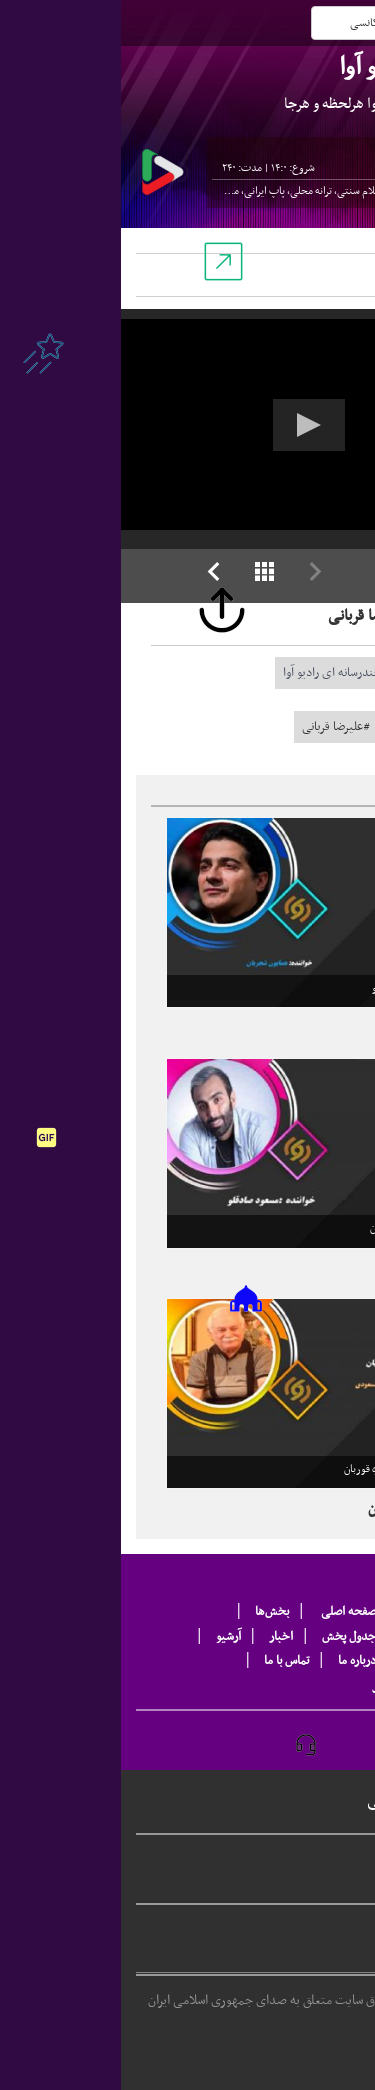 This screenshot has width=375, height=2090. I want to click on contact customer support, so click(306, 1744).